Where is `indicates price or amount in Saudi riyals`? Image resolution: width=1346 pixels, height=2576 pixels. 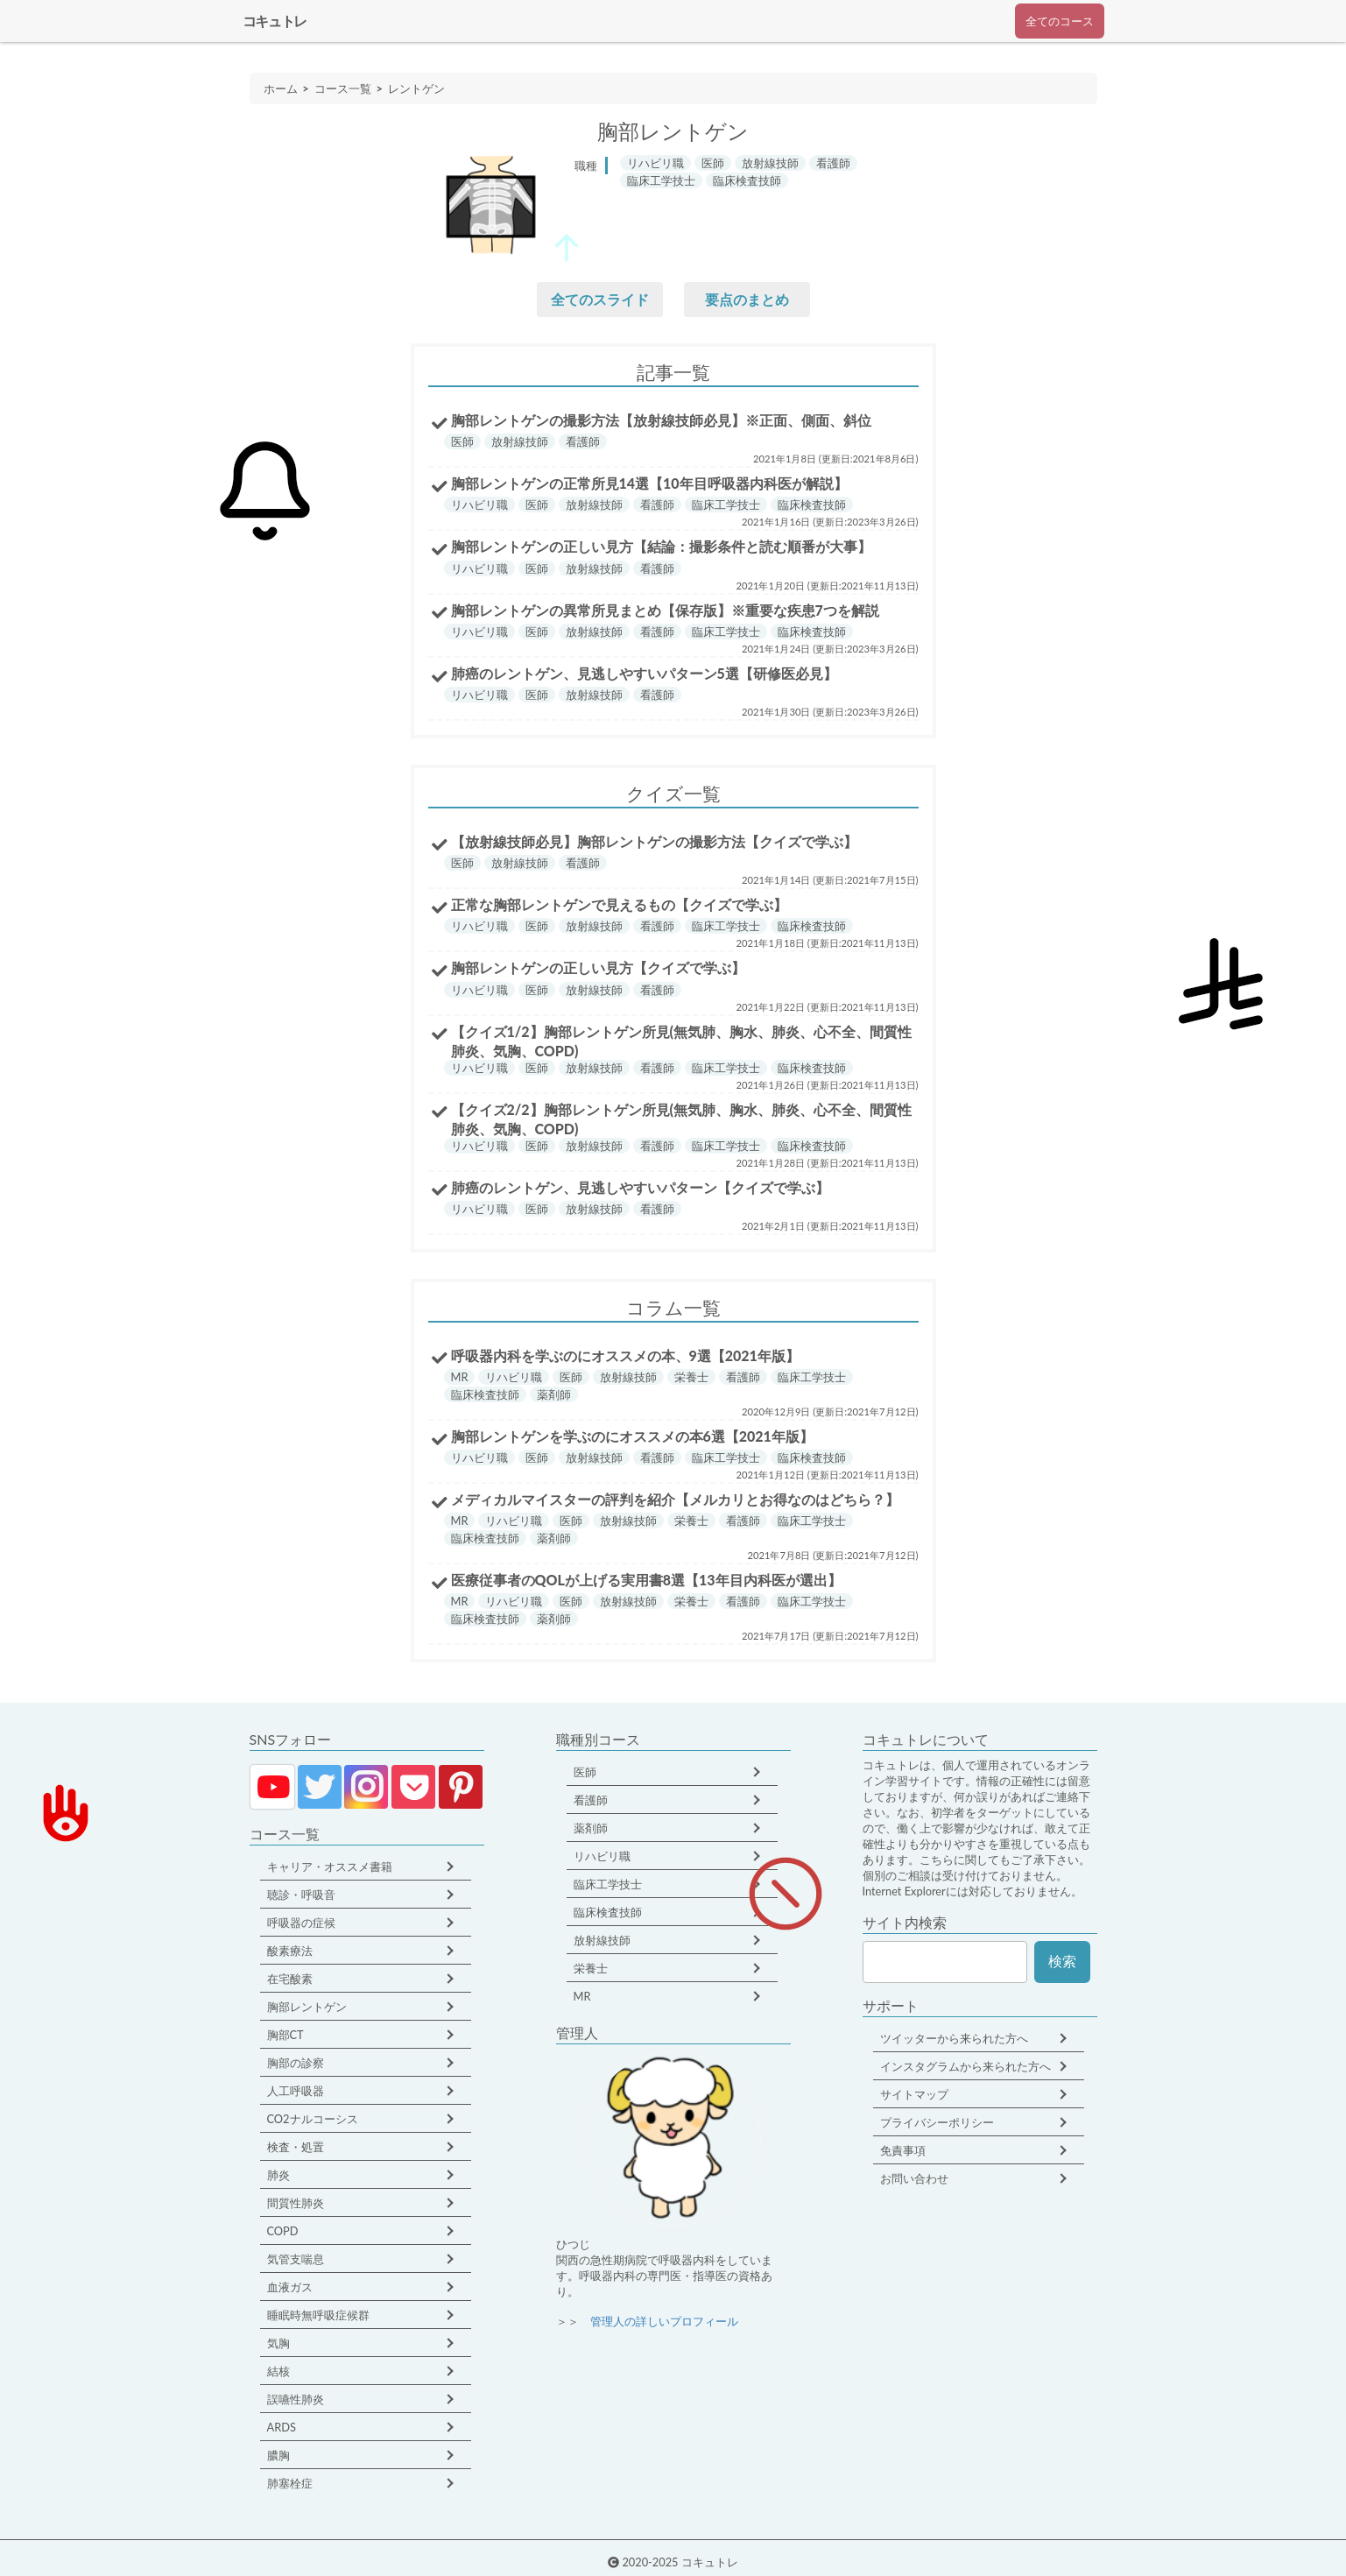 indicates price or amount in Saudi riyals is located at coordinates (1223, 986).